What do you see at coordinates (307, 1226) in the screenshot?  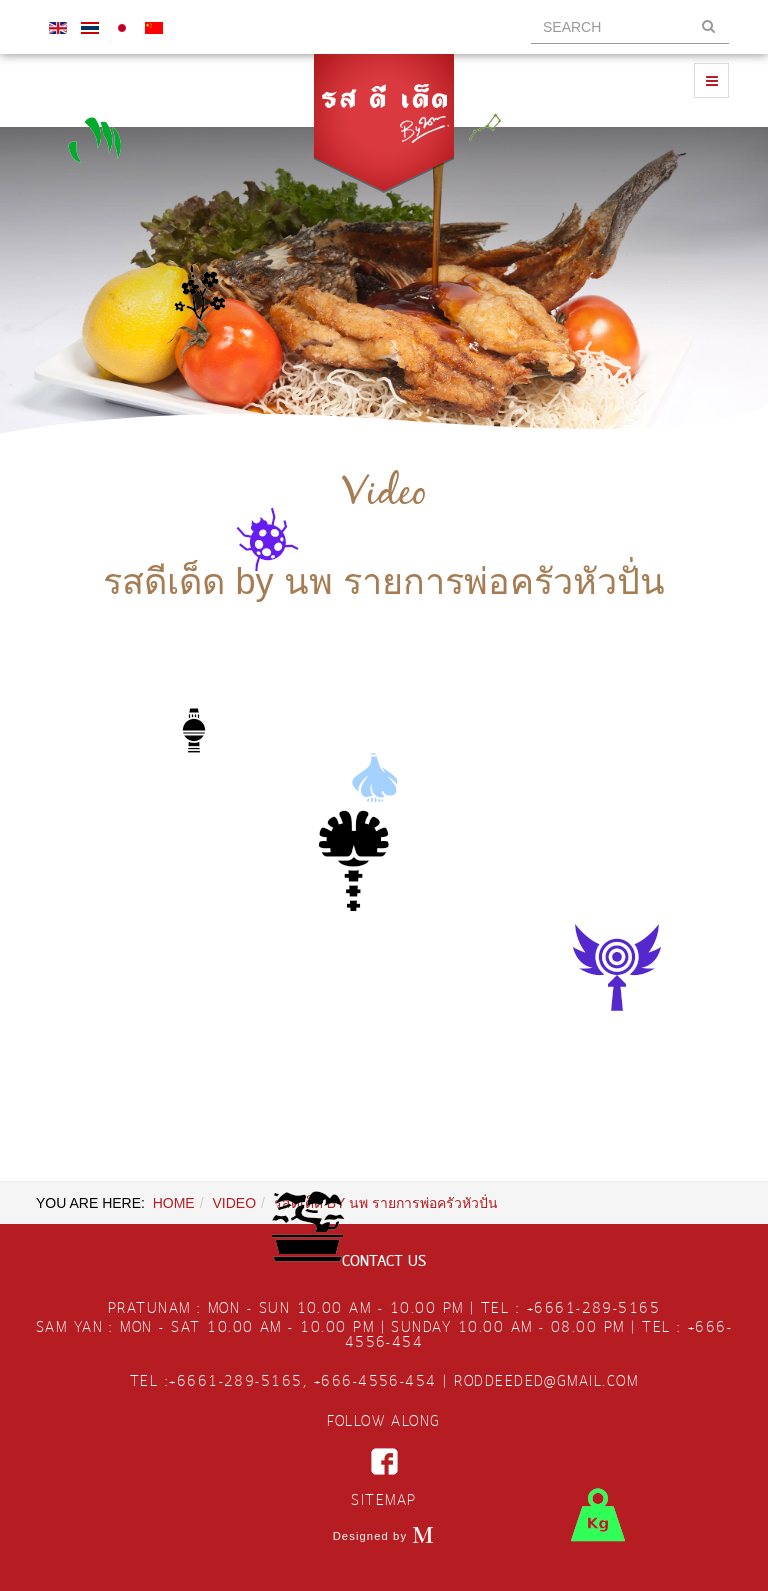 I see `access zen garden or meditation features` at bounding box center [307, 1226].